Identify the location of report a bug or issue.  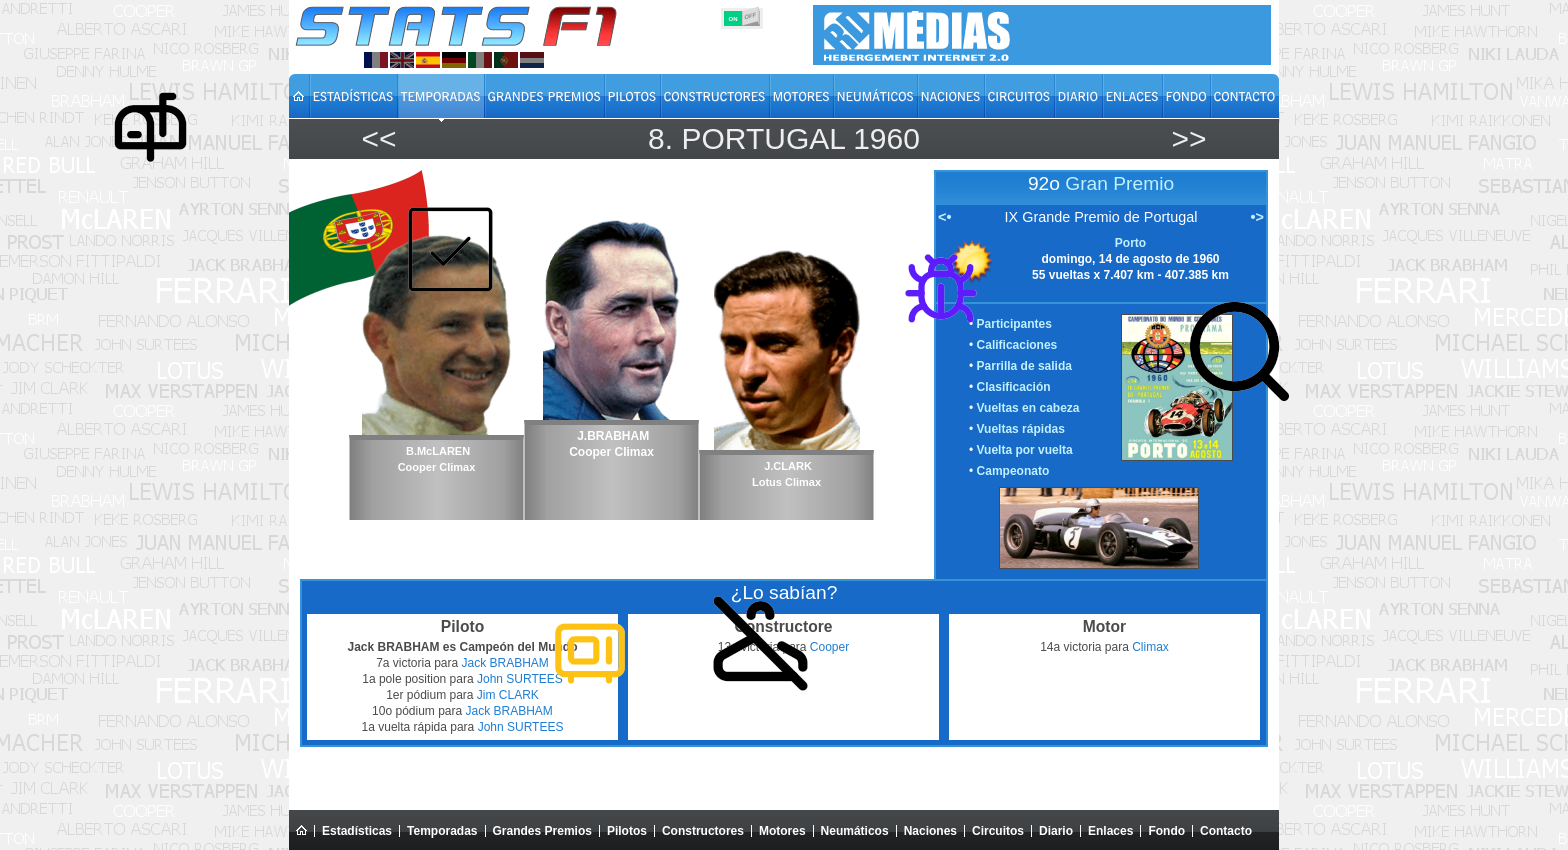
(941, 290).